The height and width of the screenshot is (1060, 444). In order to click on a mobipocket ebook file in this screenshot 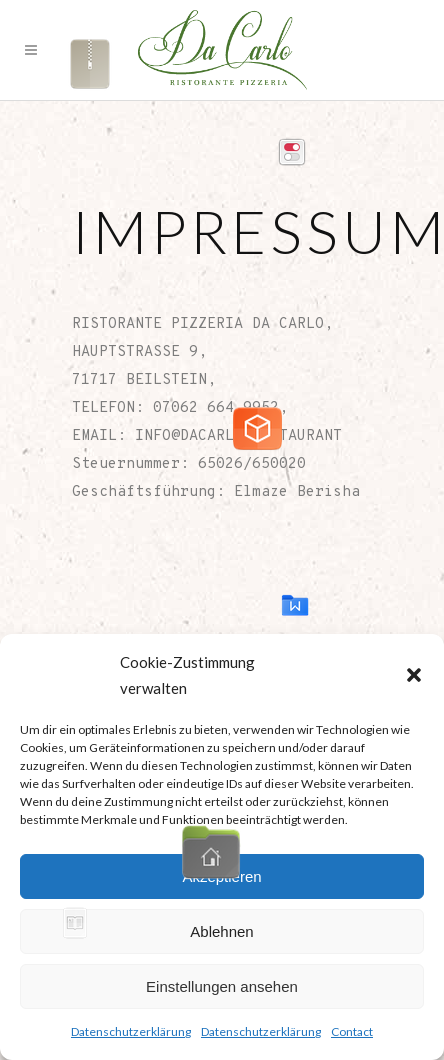, I will do `click(75, 923)`.